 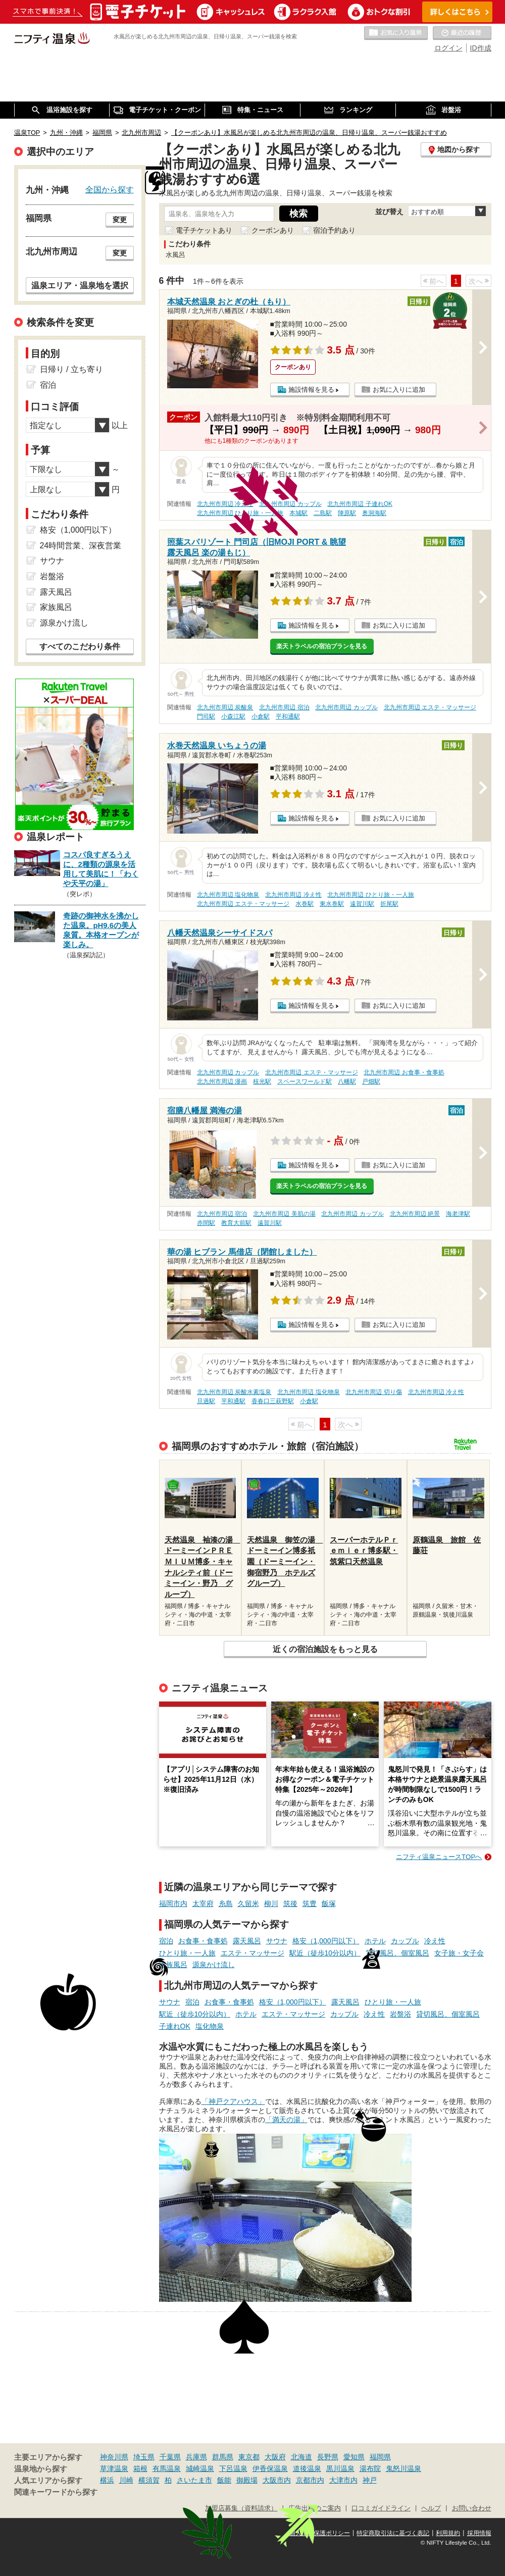 I want to click on indicates a ranged weapon or archery skill, so click(x=296, y=2526).